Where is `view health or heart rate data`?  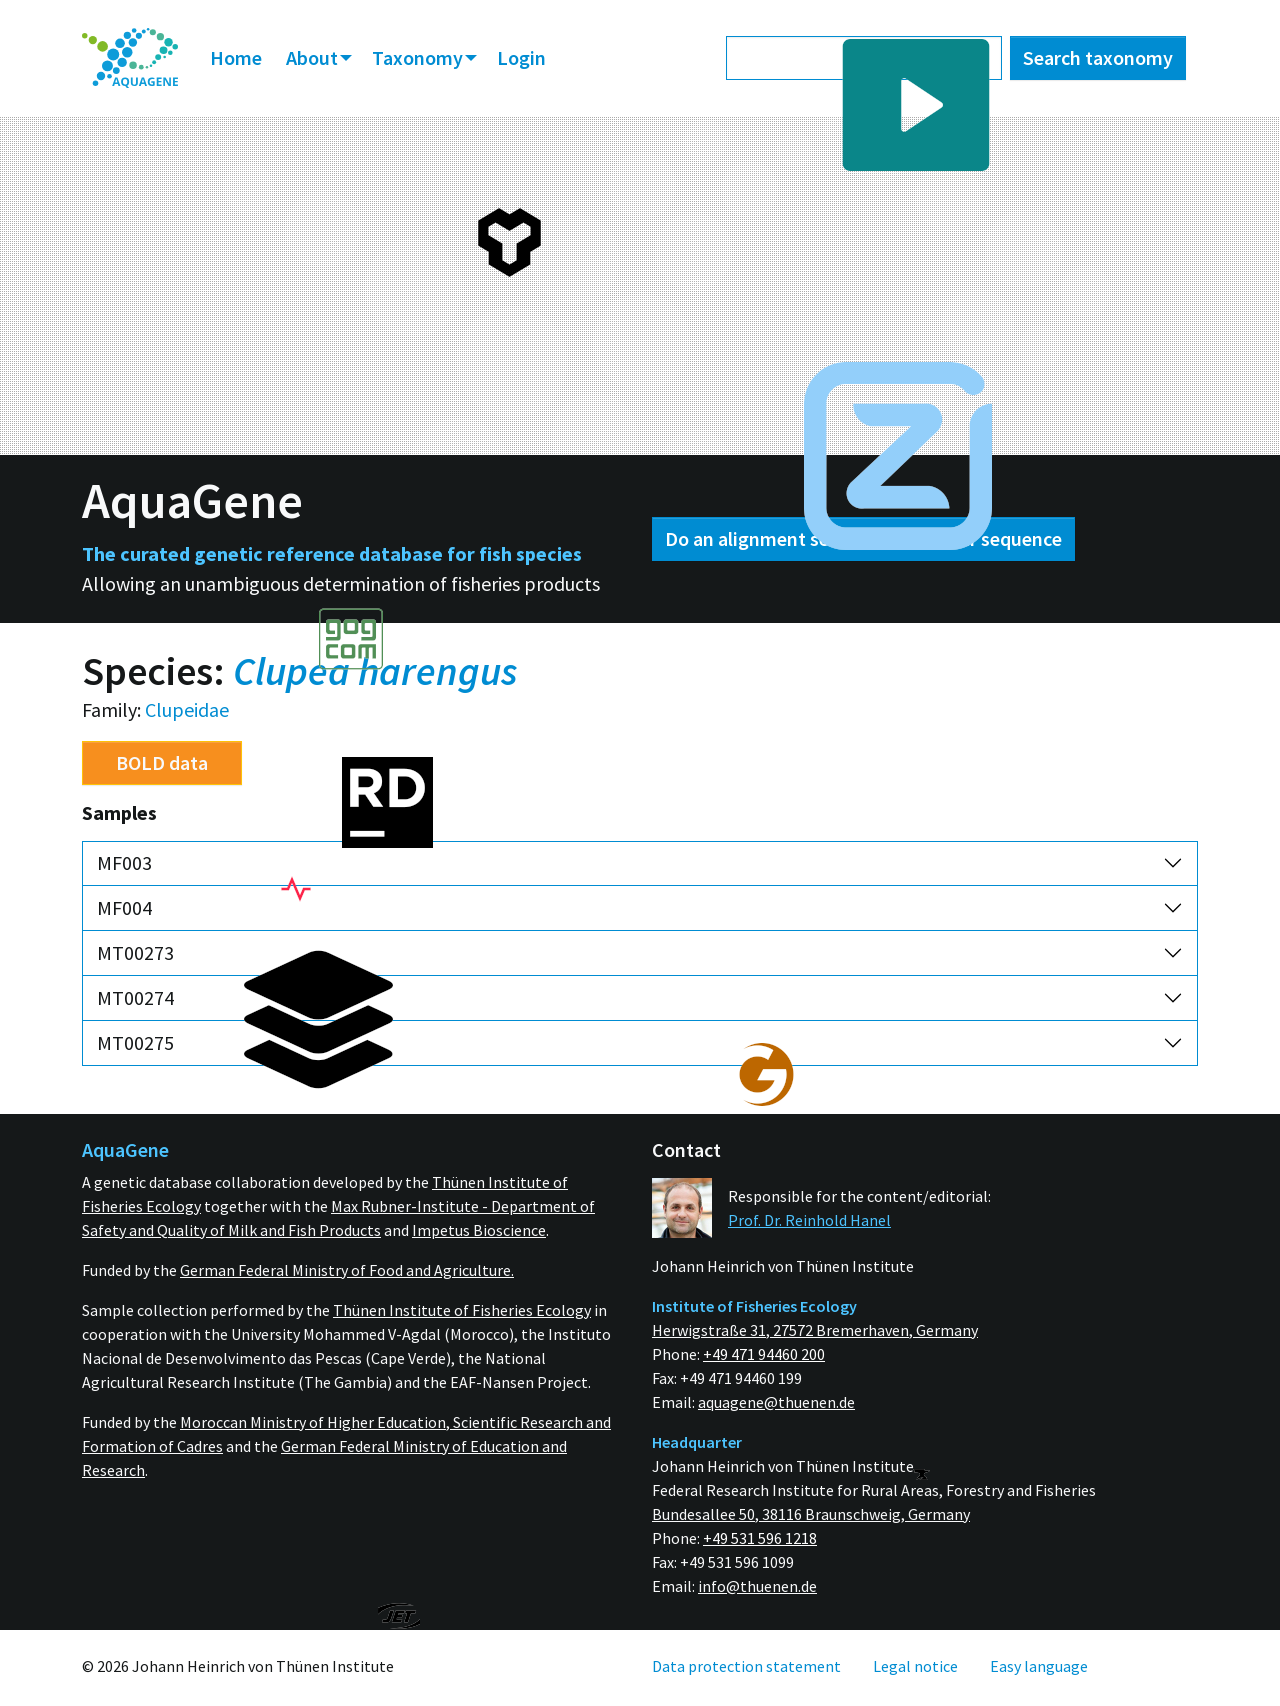
view health or heart rate data is located at coordinates (296, 889).